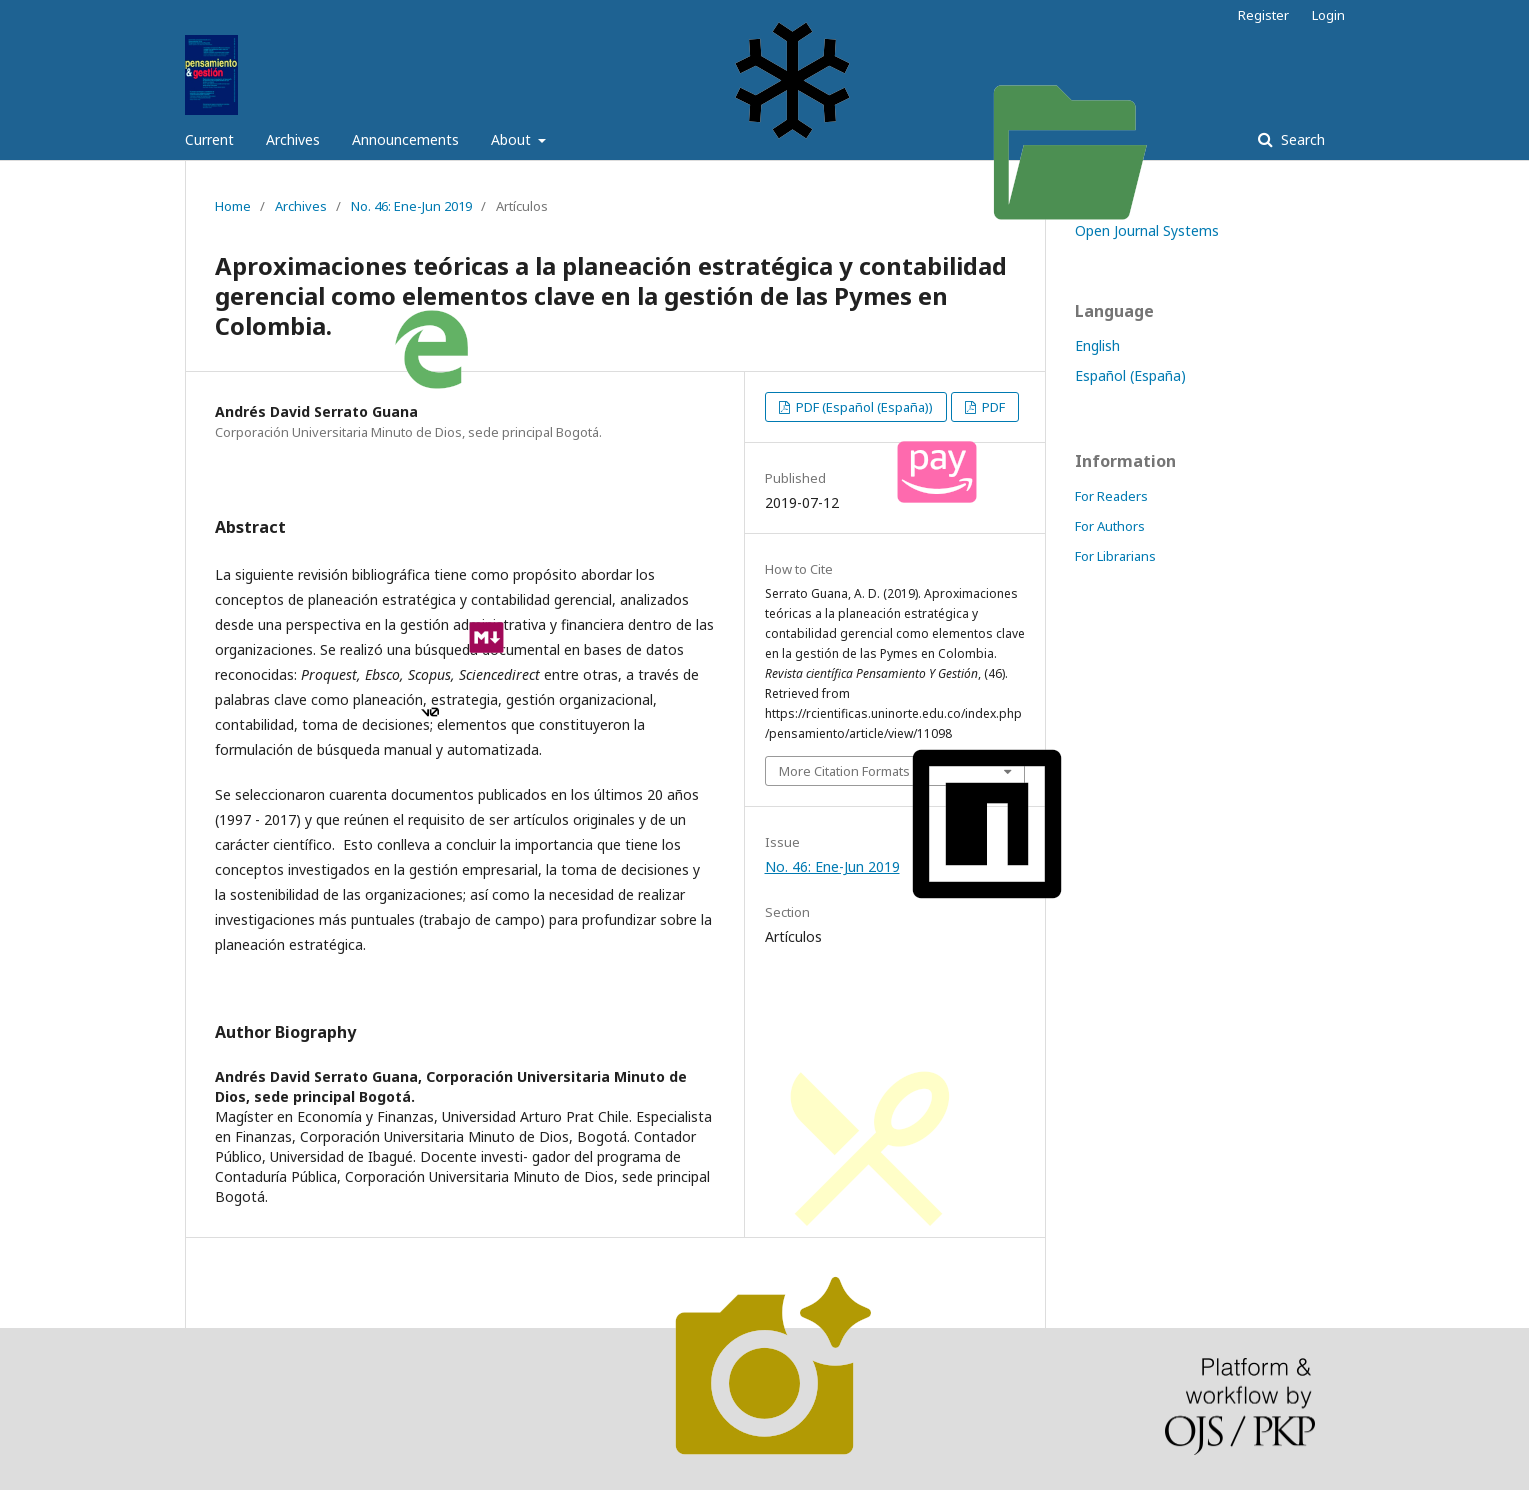 The height and width of the screenshot is (1490, 1529). What do you see at coordinates (430, 712) in the screenshot?
I see `v0 by Vercel logo` at bounding box center [430, 712].